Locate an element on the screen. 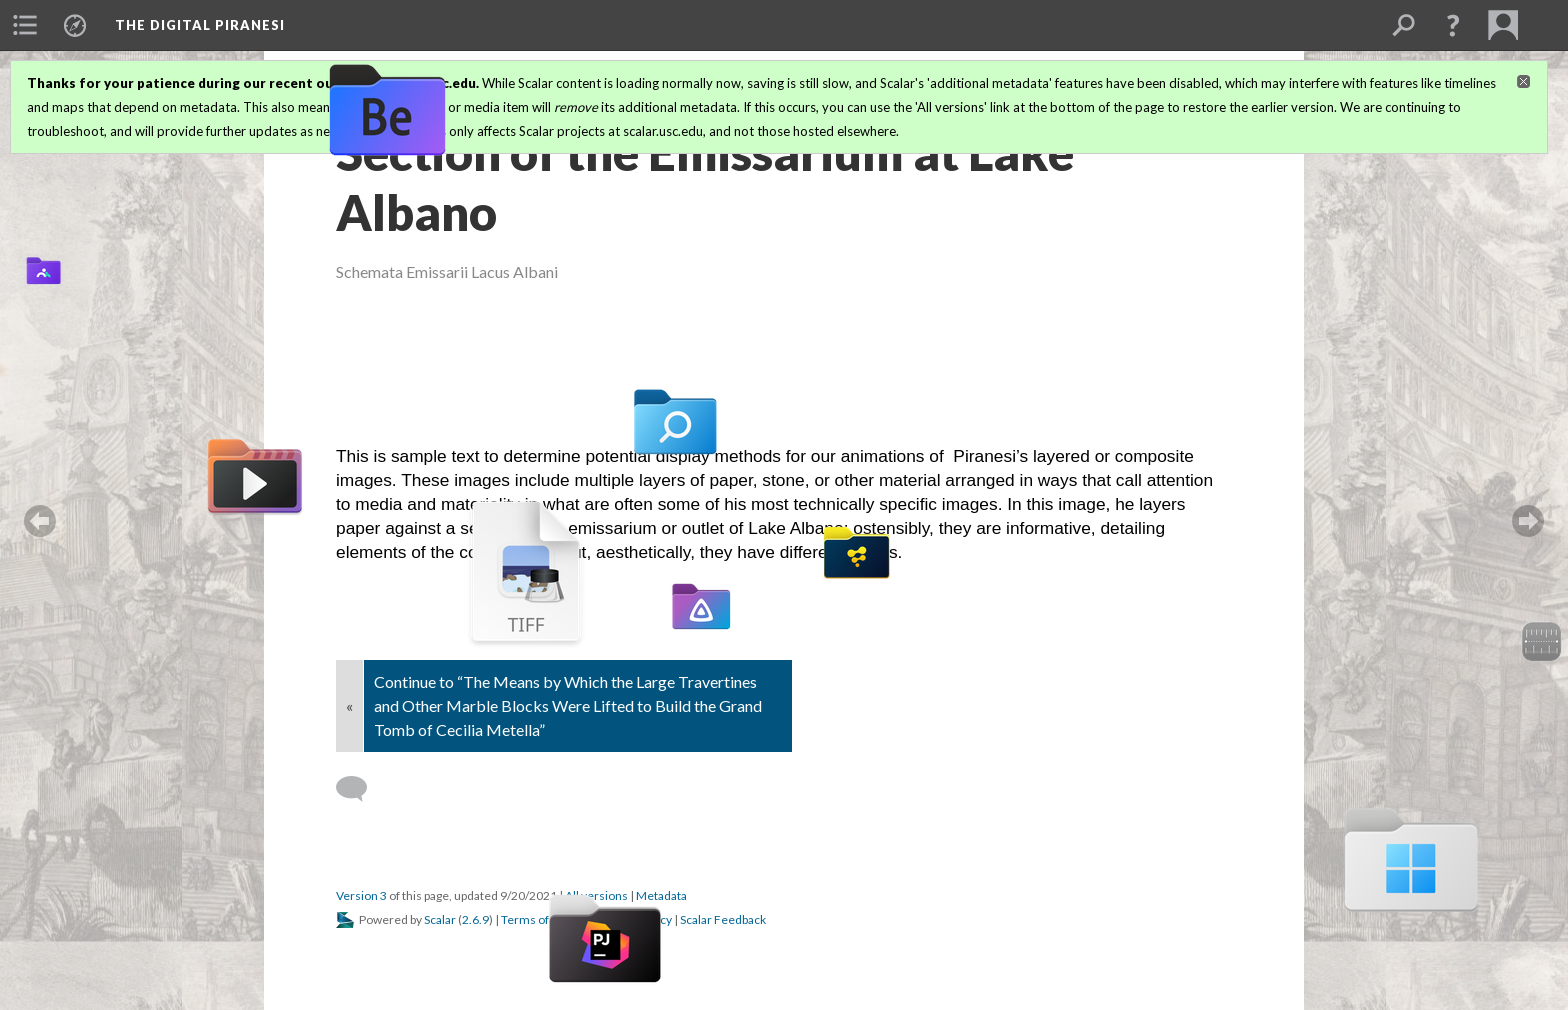  a tiff image file is located at coordinates (526, 574).